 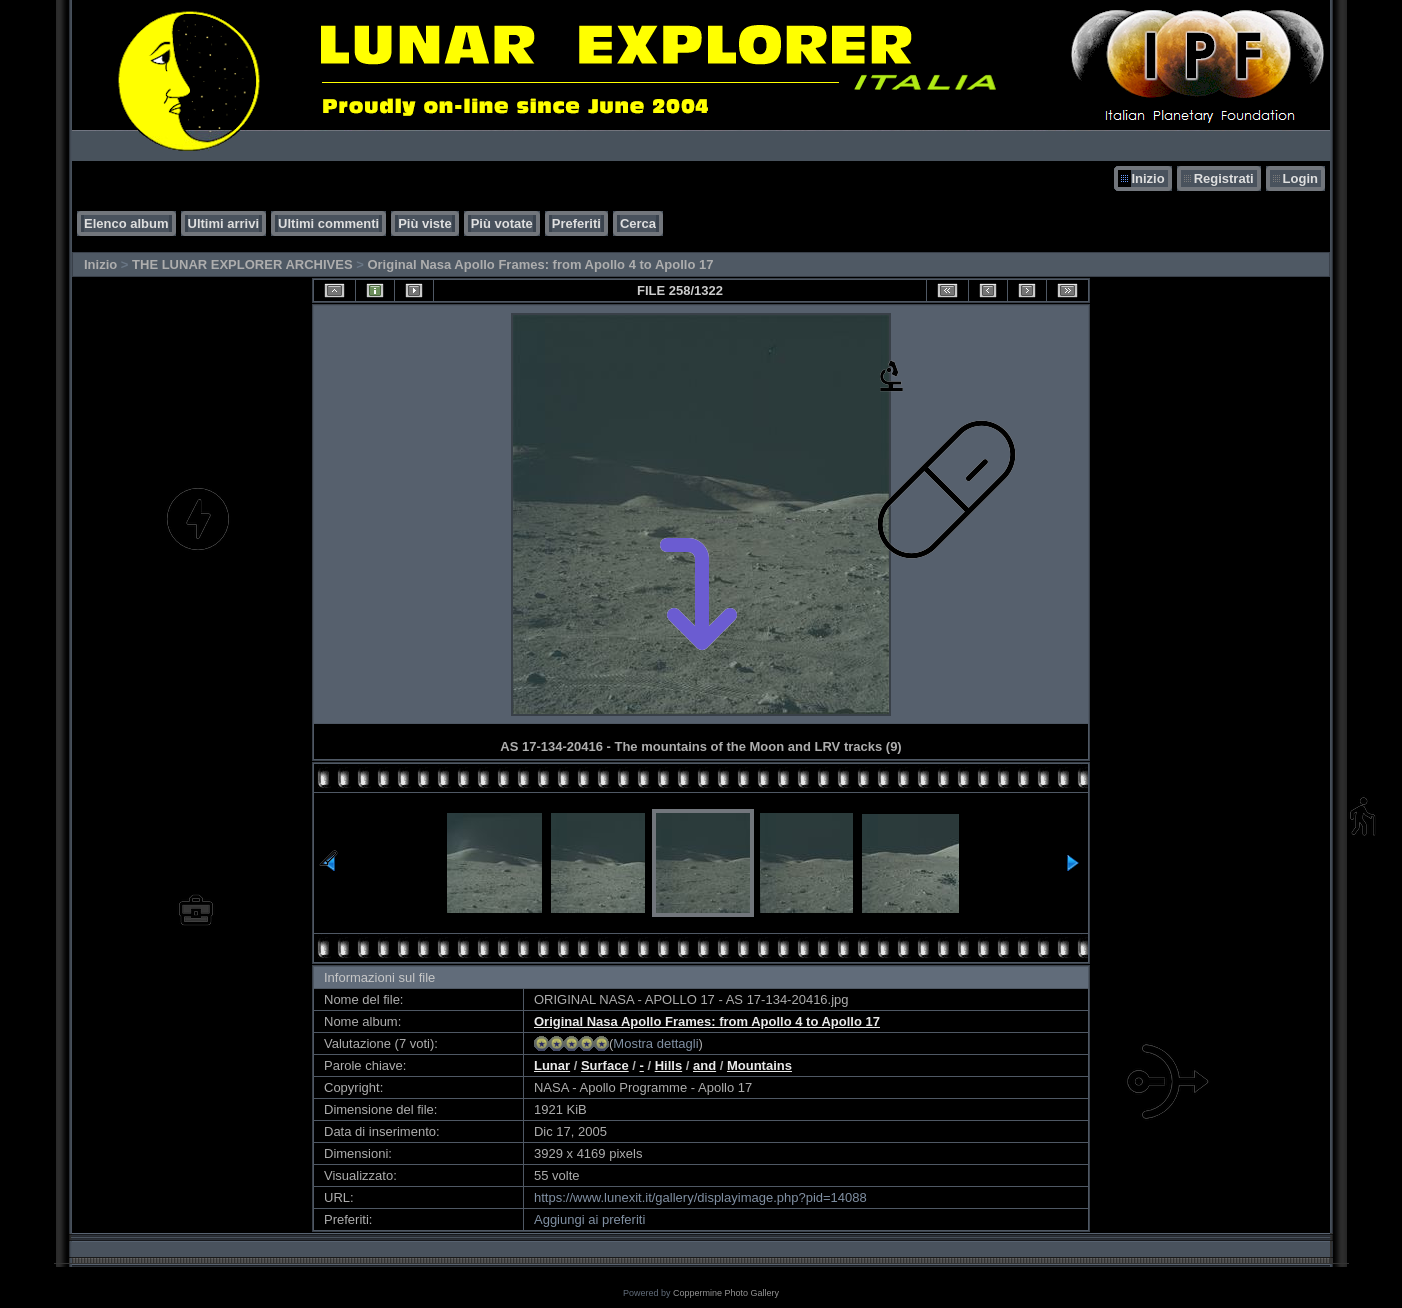 What do you see at coordinates (1361, 816) in the screenshot?
I see `accessibility options for elderly users` at bounding box center [1361, 816].